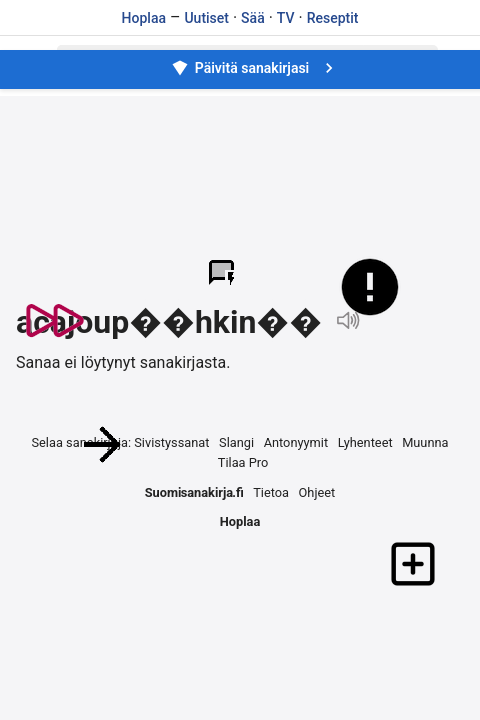  What do you see at coordinates (413, 564) in the screenshot?
I see `add a new item` at bounding box center [413, 564].